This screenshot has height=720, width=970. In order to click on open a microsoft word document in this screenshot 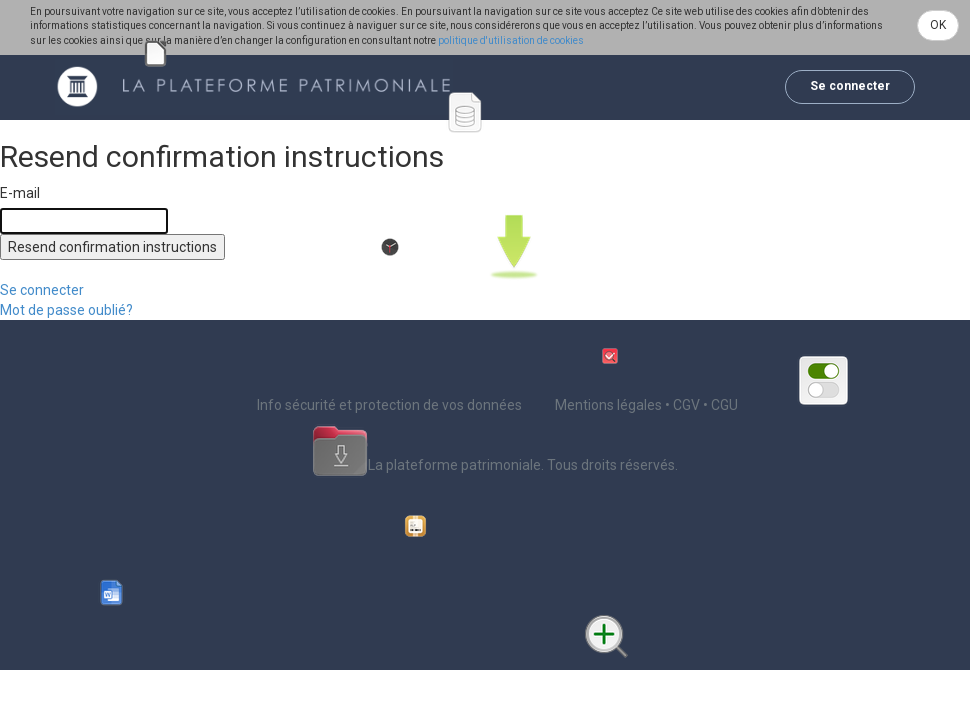, I will do `click(111, 592)`.